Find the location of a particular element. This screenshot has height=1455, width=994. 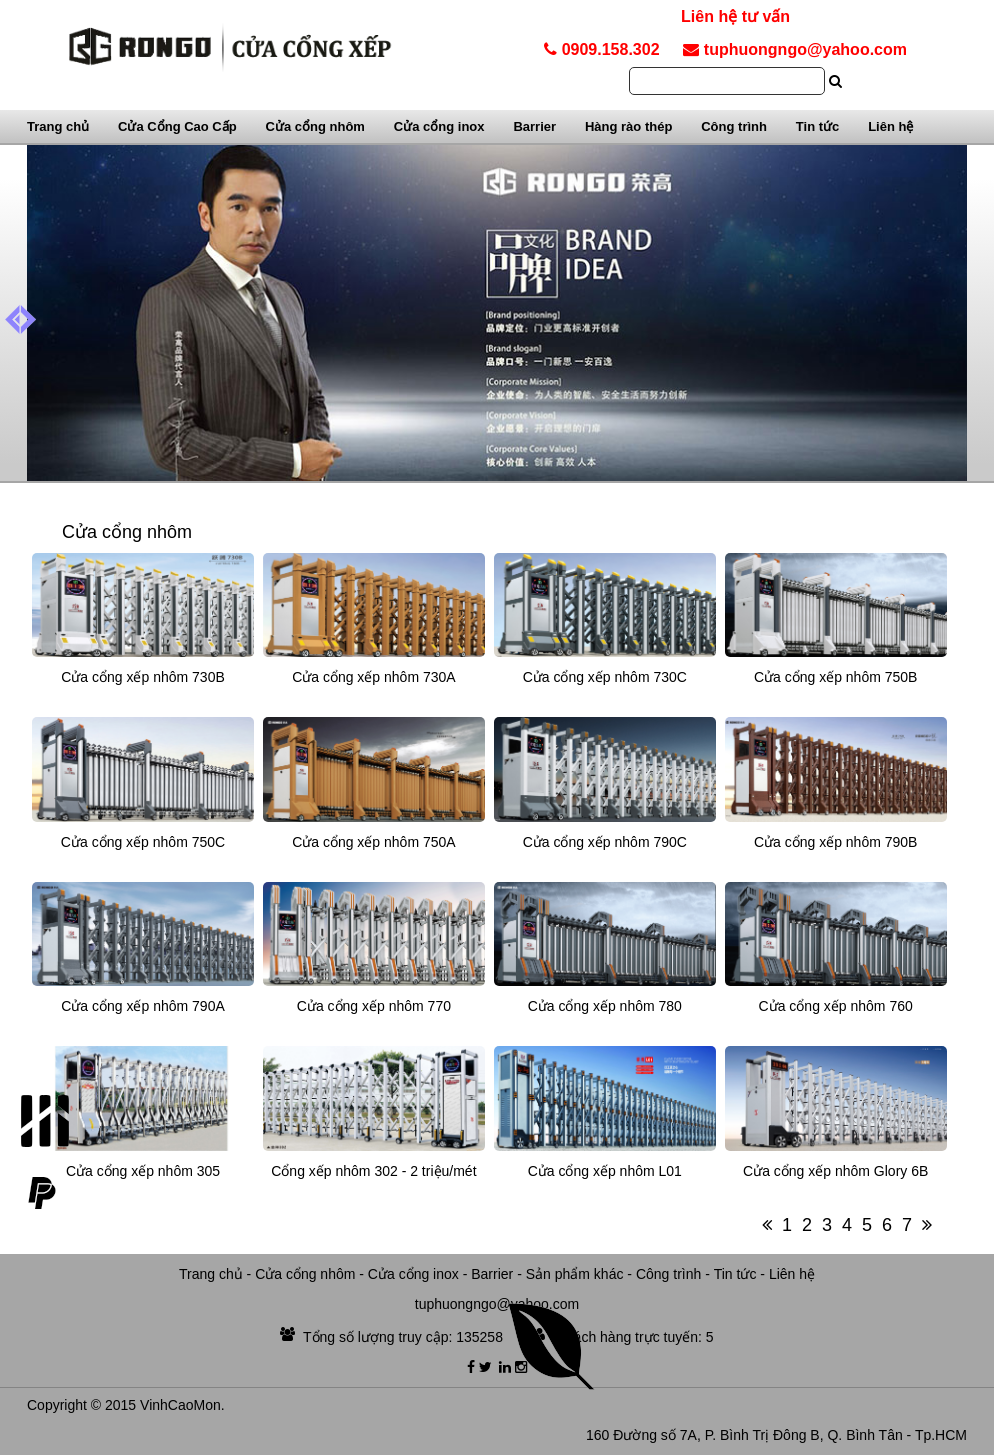

envira gallery logo is located at coordinates (551, 1346).